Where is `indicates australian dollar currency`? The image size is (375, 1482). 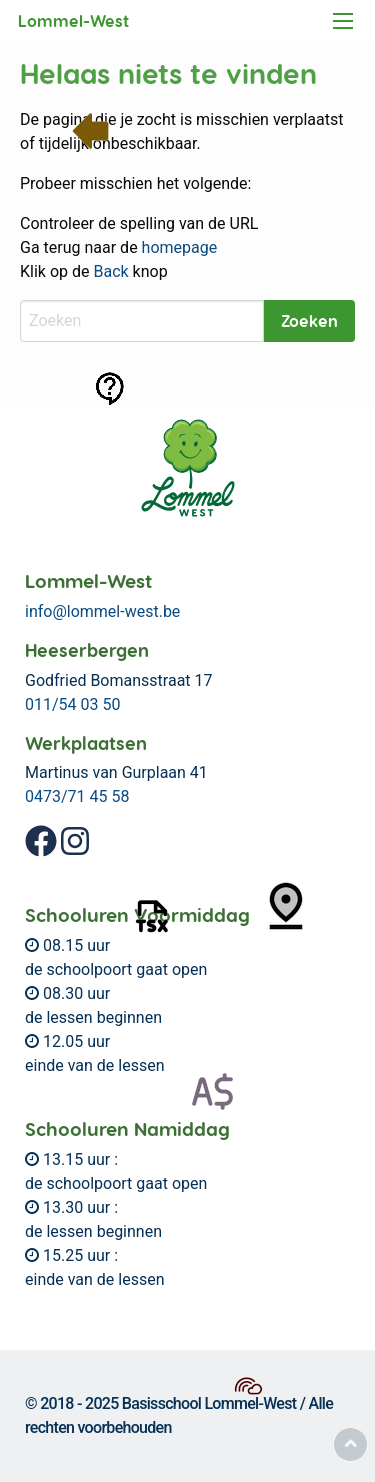 indicates australian dollar currency is located at coordinates (212, 1091).